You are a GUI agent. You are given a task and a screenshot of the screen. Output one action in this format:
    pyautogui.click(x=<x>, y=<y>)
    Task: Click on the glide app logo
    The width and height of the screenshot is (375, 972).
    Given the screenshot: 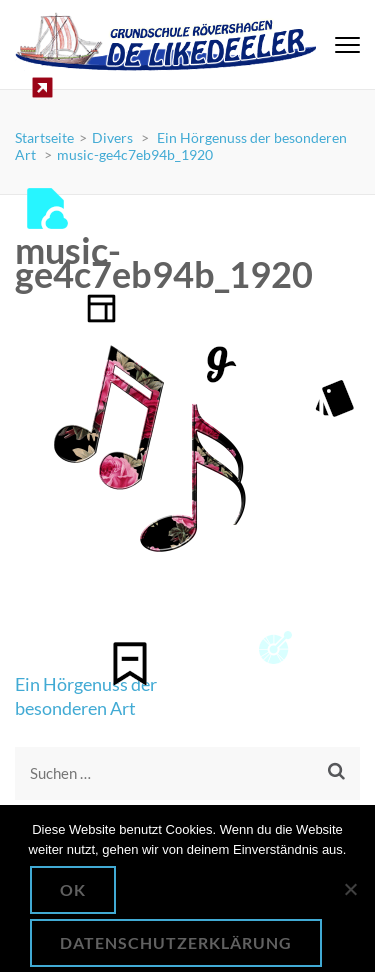 What is the action you would take?
    pyautogui.click(x=220, y=364)
    